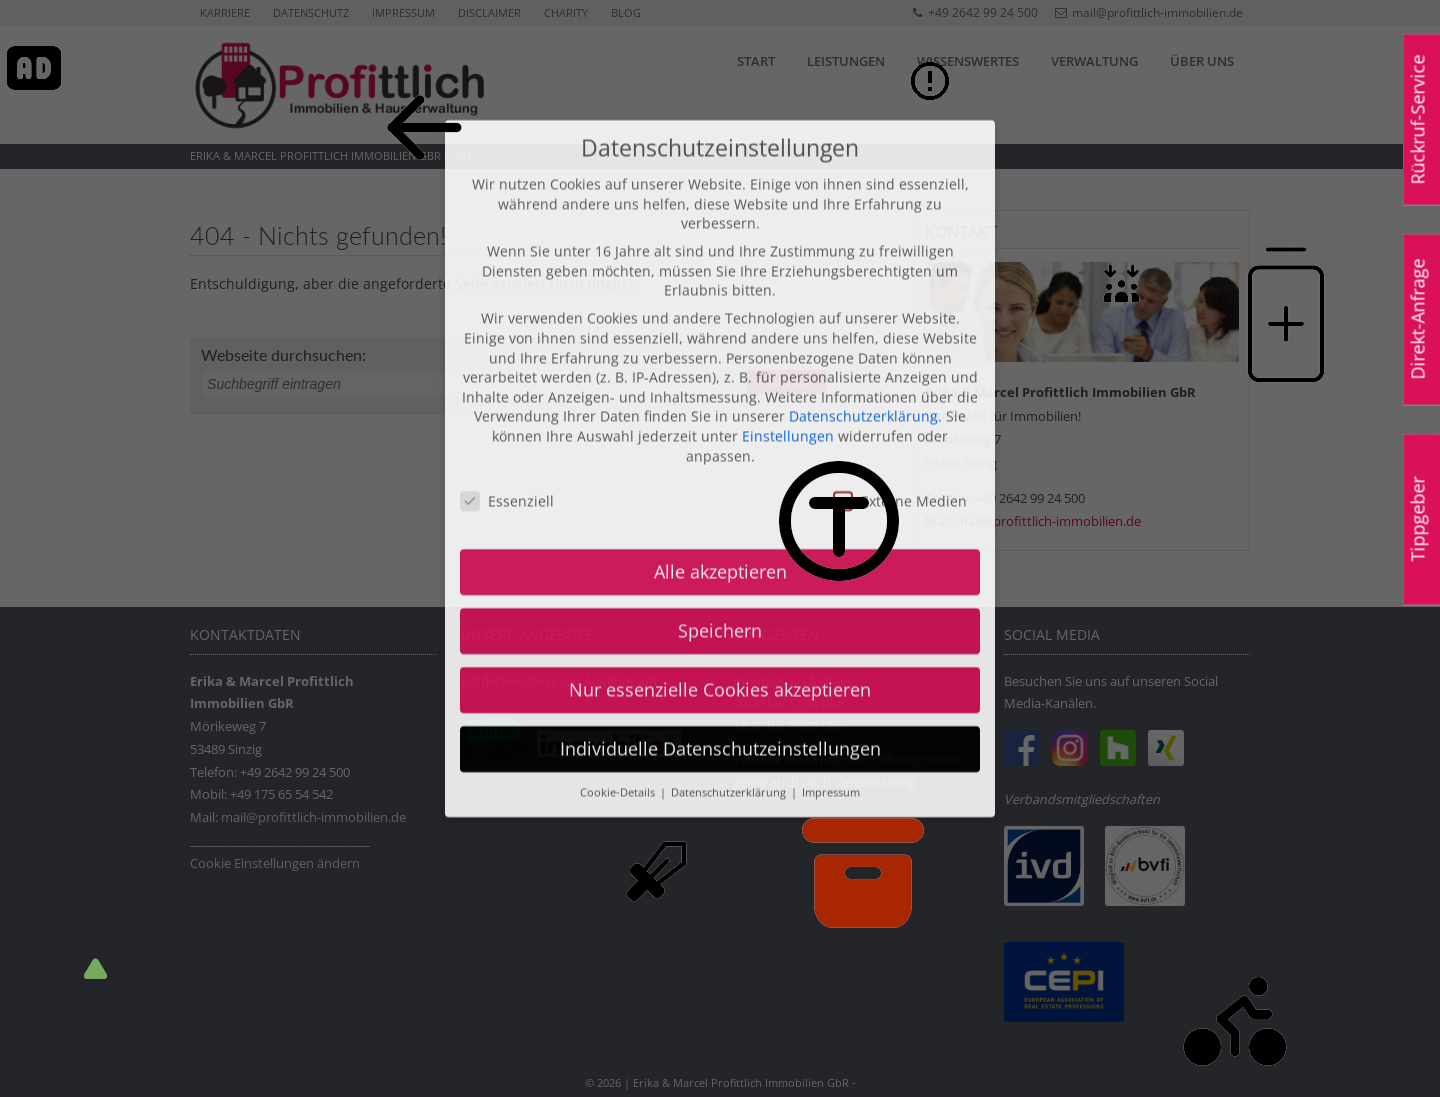 The image size is (1440, 1097). What do you see at coordinates (95, 969) in the screenshot?
I see `indicates a warning or alert status` at bounding box center [95, 969].